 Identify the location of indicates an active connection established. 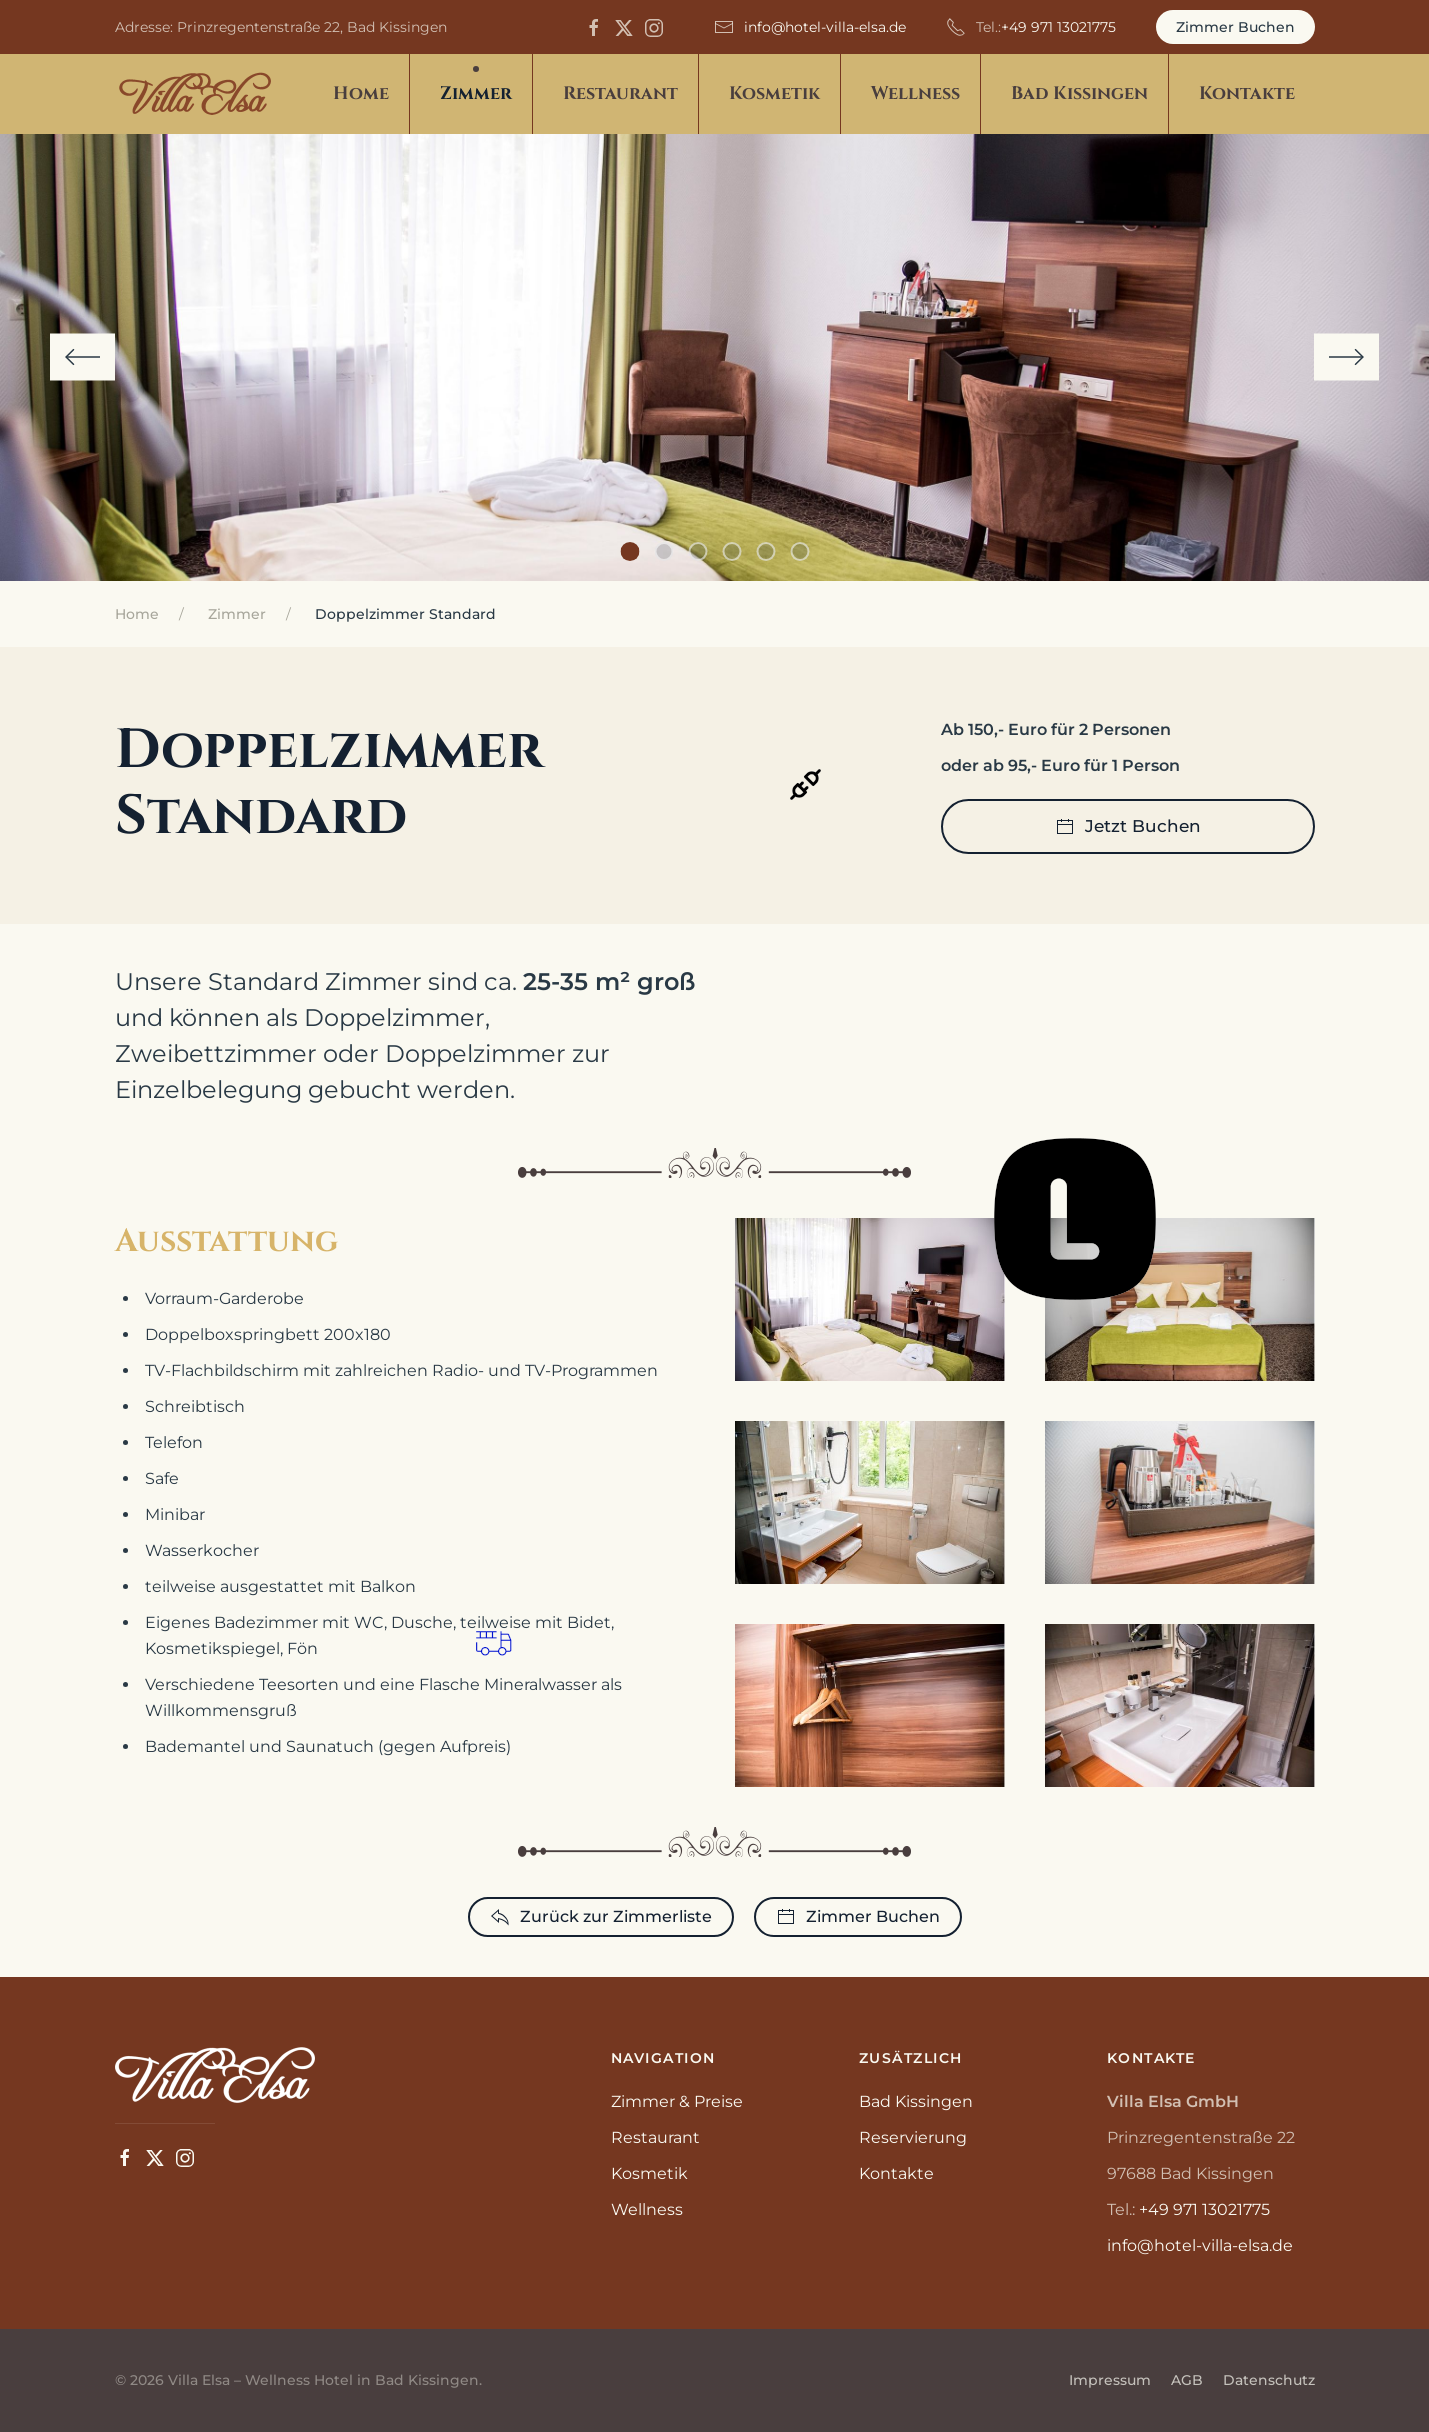
(805, 784).